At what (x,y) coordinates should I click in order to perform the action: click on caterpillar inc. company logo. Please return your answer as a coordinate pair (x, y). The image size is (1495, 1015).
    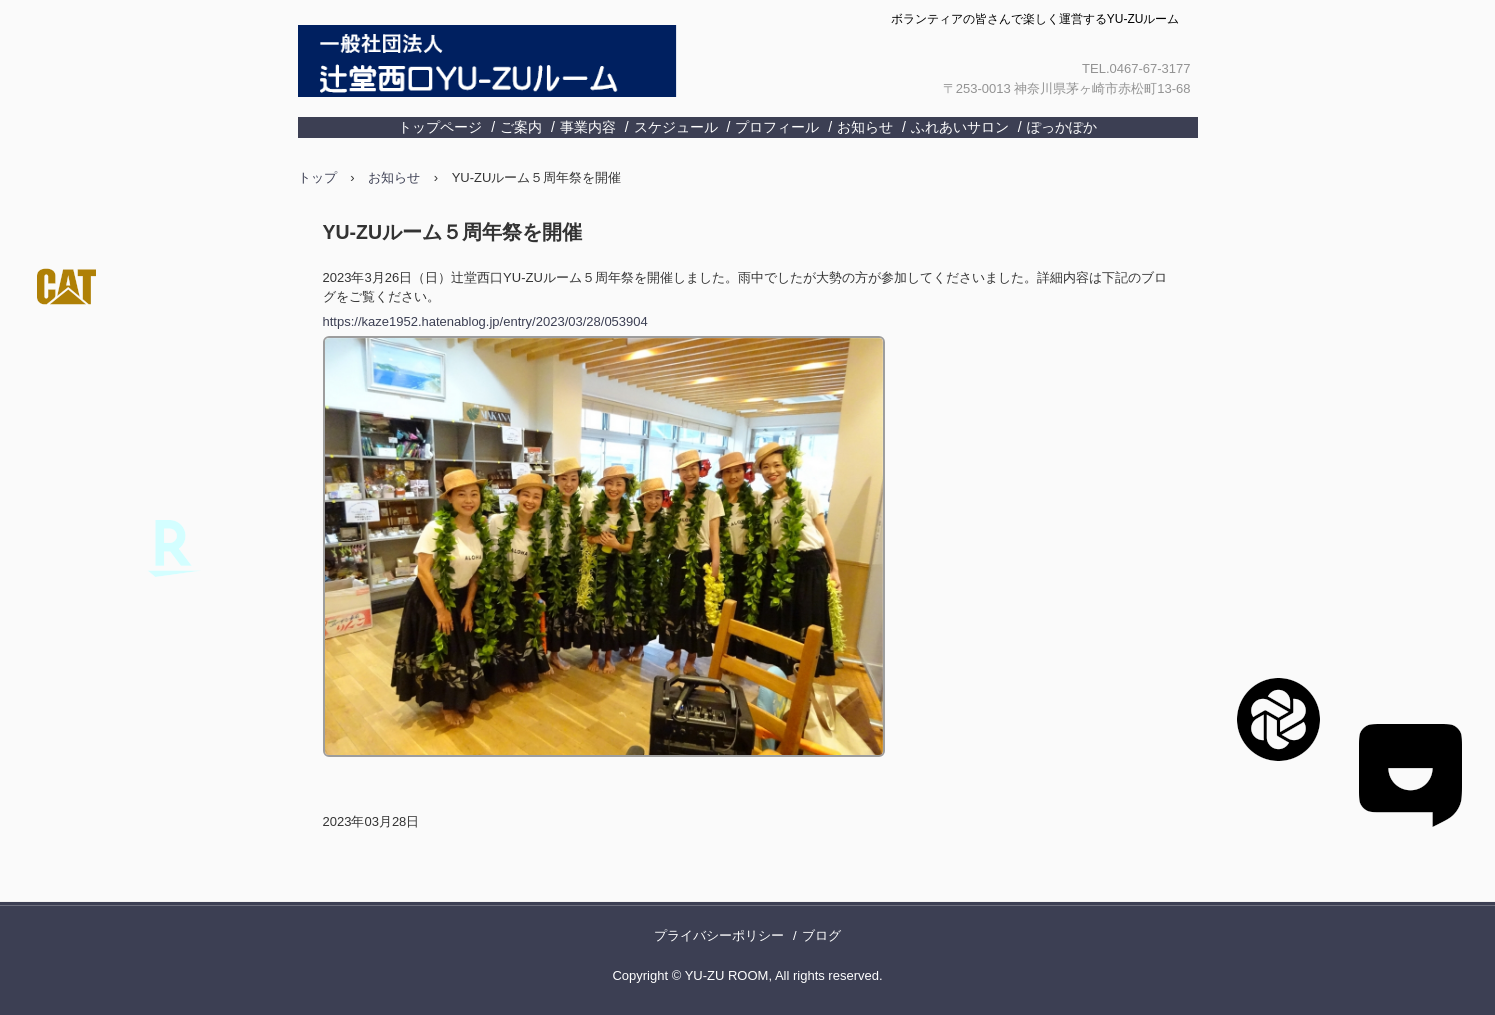
    Looking at the image, I should click on (66, 286).